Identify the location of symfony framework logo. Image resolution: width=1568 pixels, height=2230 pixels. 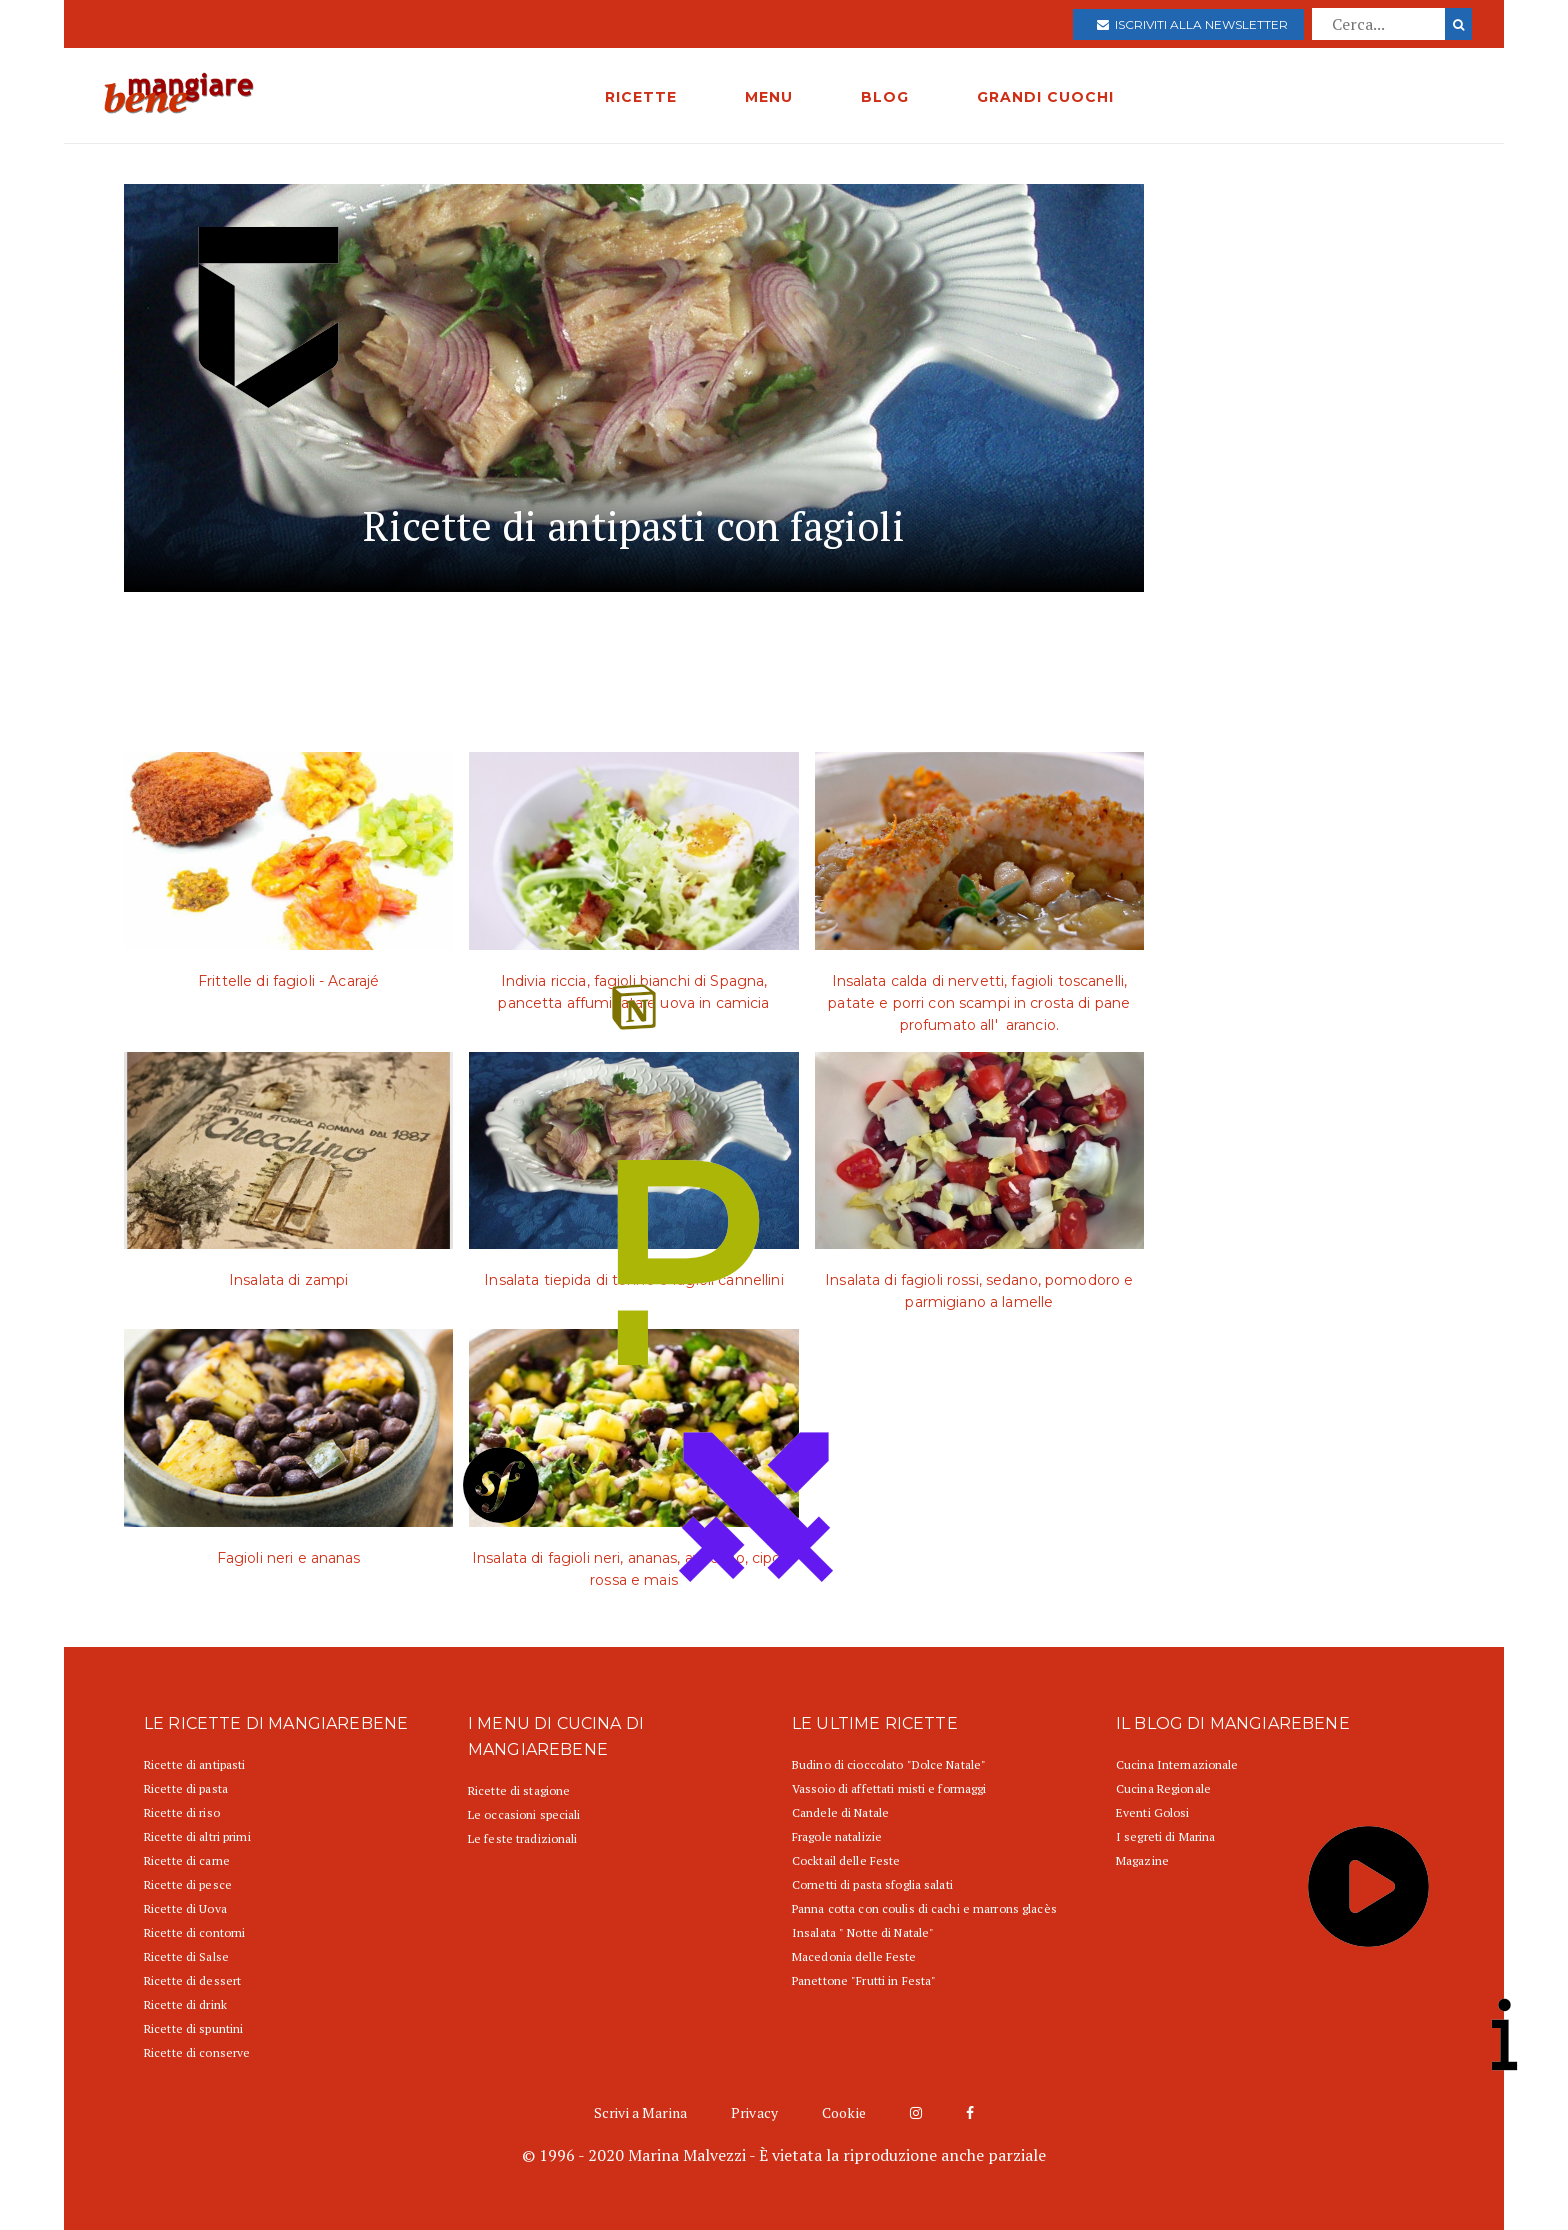
(501, 1485).